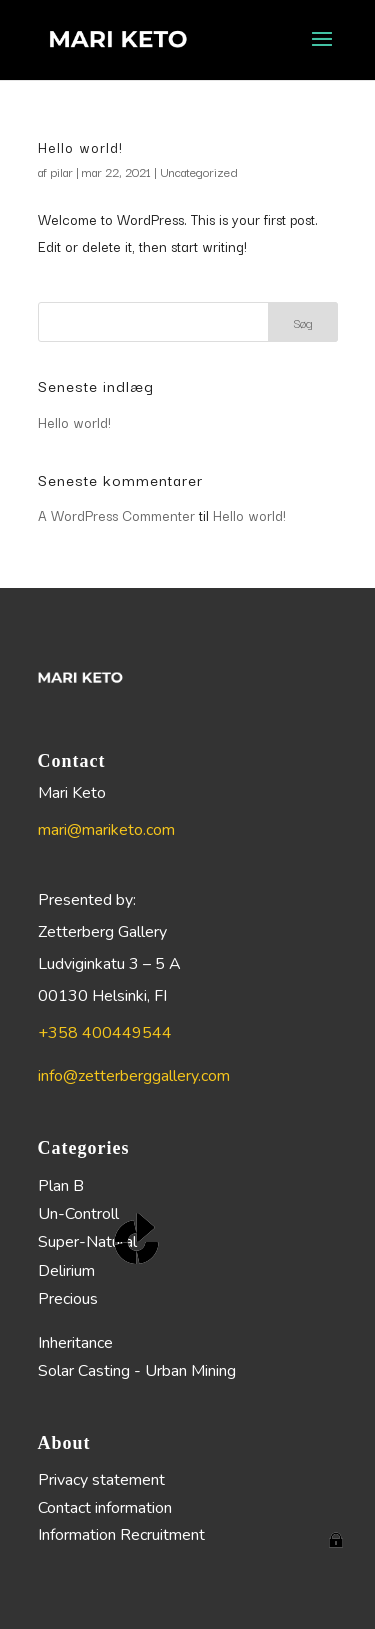 This screenshot has width=375, height=1629. What do you see at coordinates (336, 1540) in the screenshot?
I see `indicates a locked or secured item` at bounding box center [336, 1540].